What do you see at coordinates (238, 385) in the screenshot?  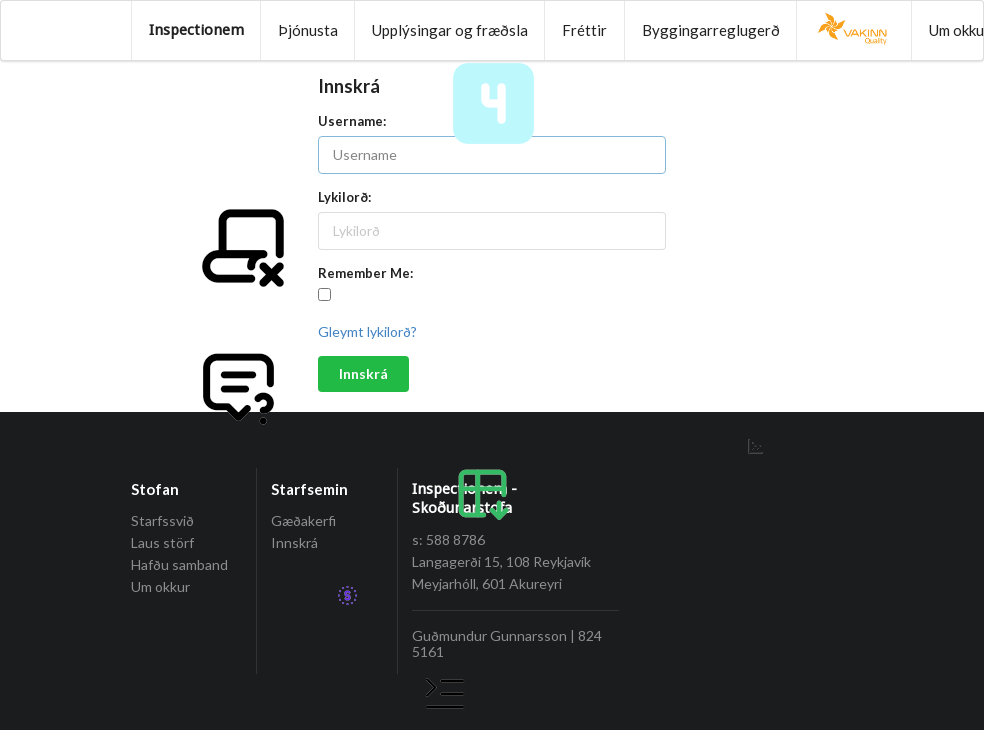 I see `access help or FAQ chat` at bounding box center [238, 385].